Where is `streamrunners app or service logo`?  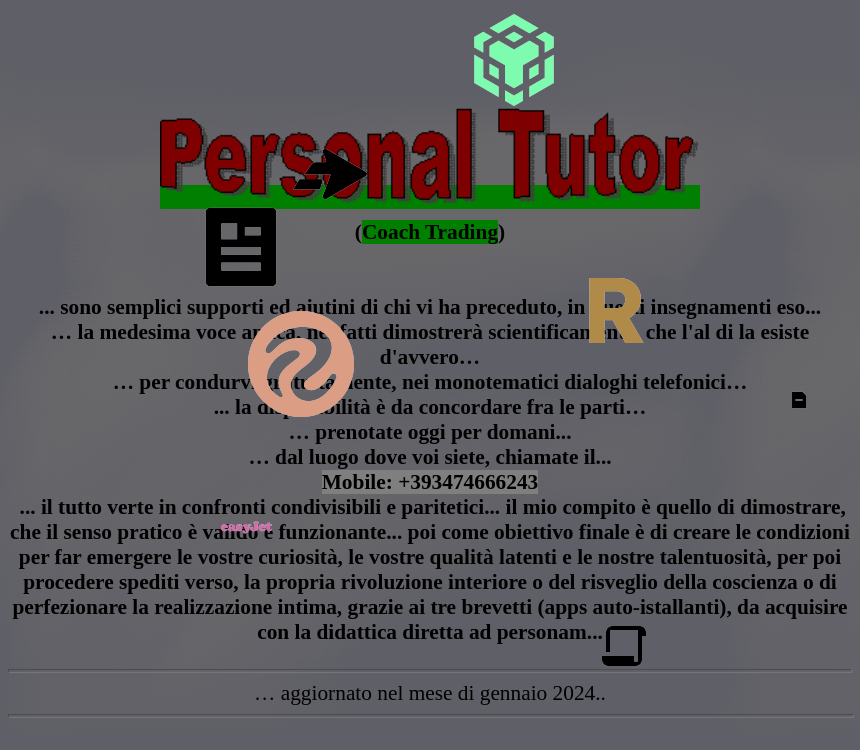 streamrunners app or service logo is located at coordinates (330, 174).